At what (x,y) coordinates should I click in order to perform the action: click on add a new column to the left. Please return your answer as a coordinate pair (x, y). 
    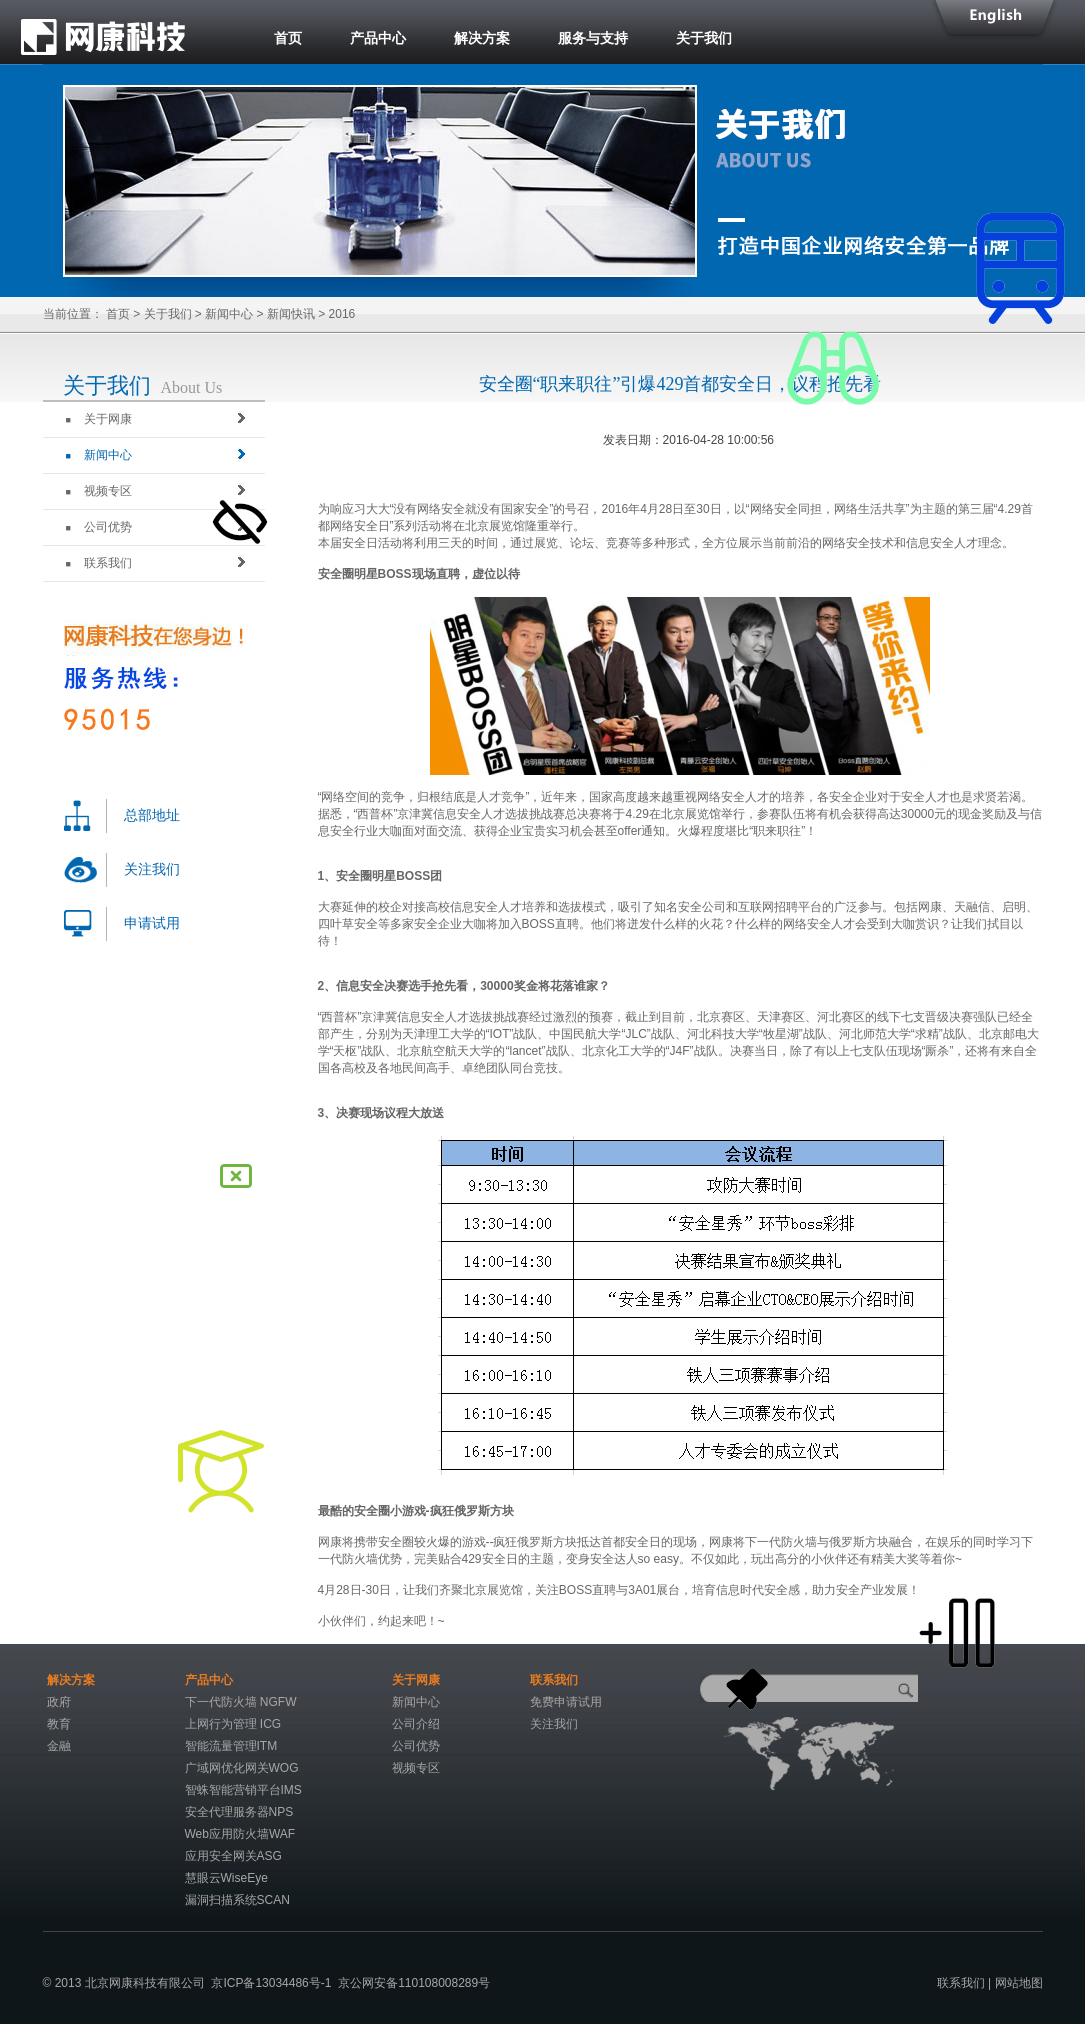
    Looking at the image, I should click on (963, 1633).